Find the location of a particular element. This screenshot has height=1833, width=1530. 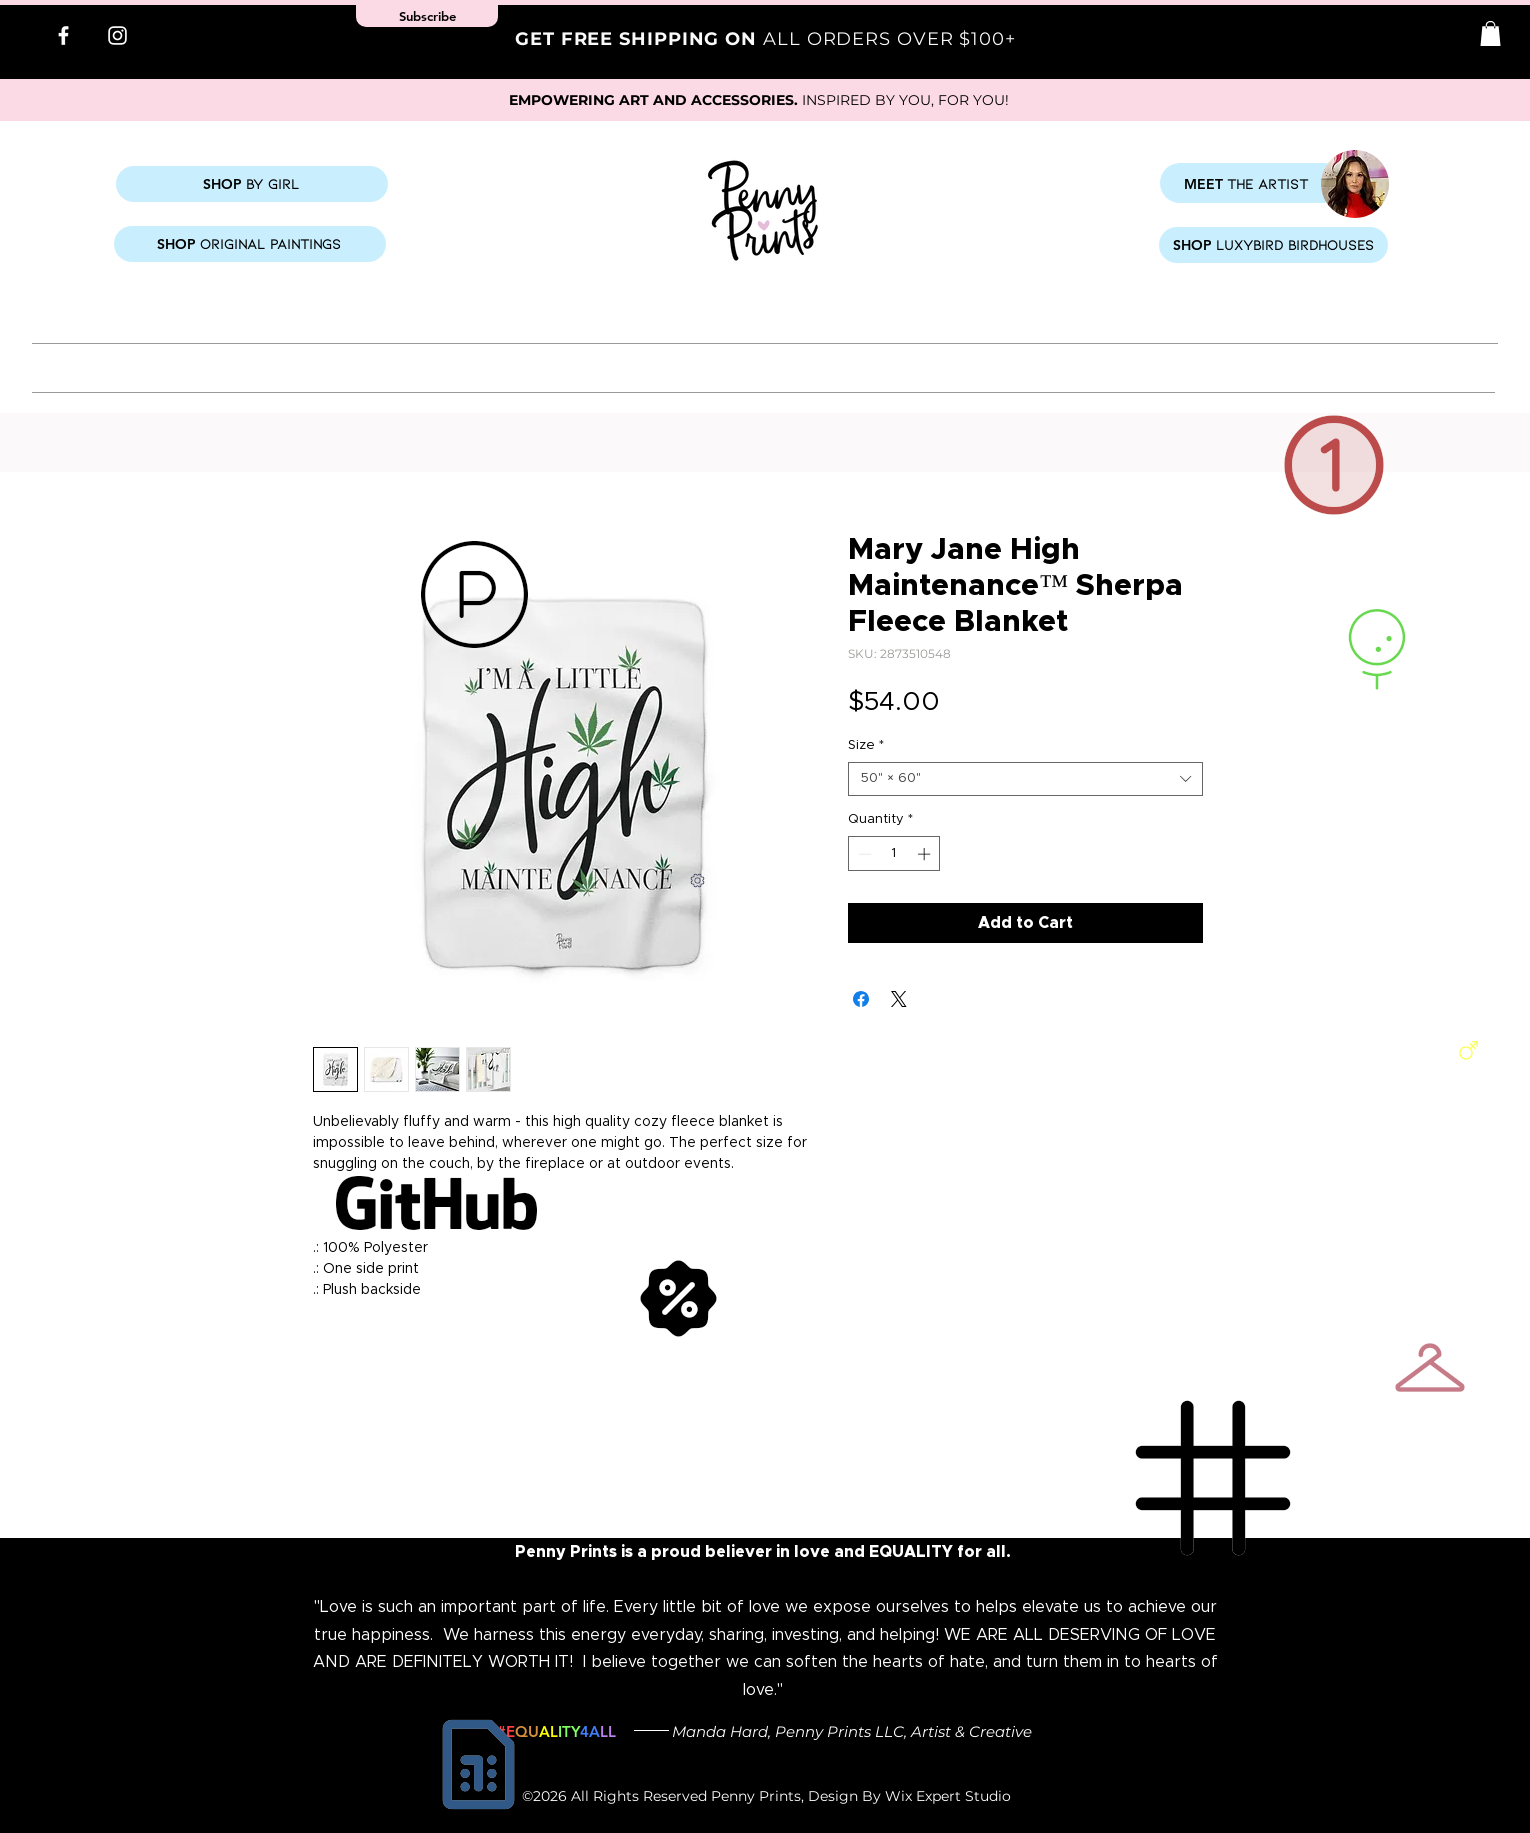

indicates the first step in a sequence or tutorial is located at coordinates (1334, 465).